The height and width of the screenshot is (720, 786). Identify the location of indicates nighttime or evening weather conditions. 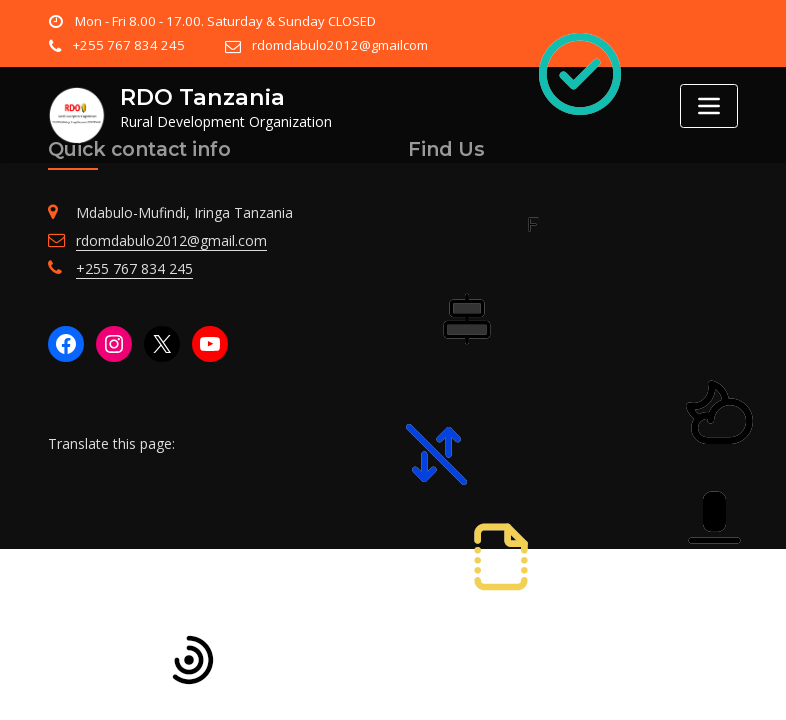
(717, 415).